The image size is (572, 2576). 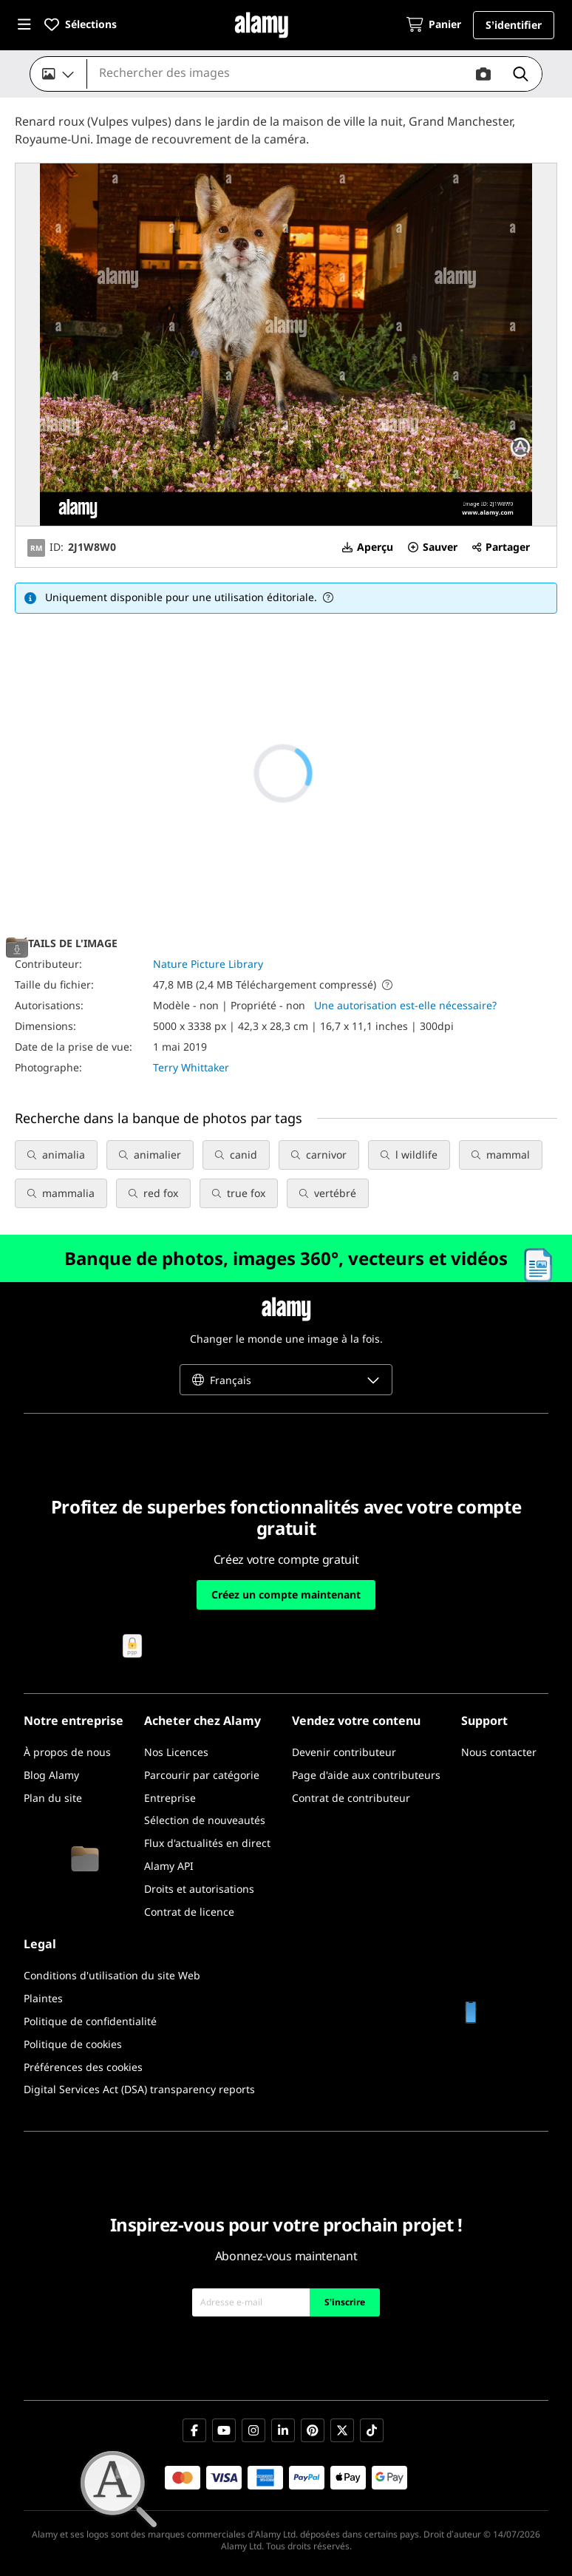 I want to click on search for text or content, so click(x=118, y=2488).